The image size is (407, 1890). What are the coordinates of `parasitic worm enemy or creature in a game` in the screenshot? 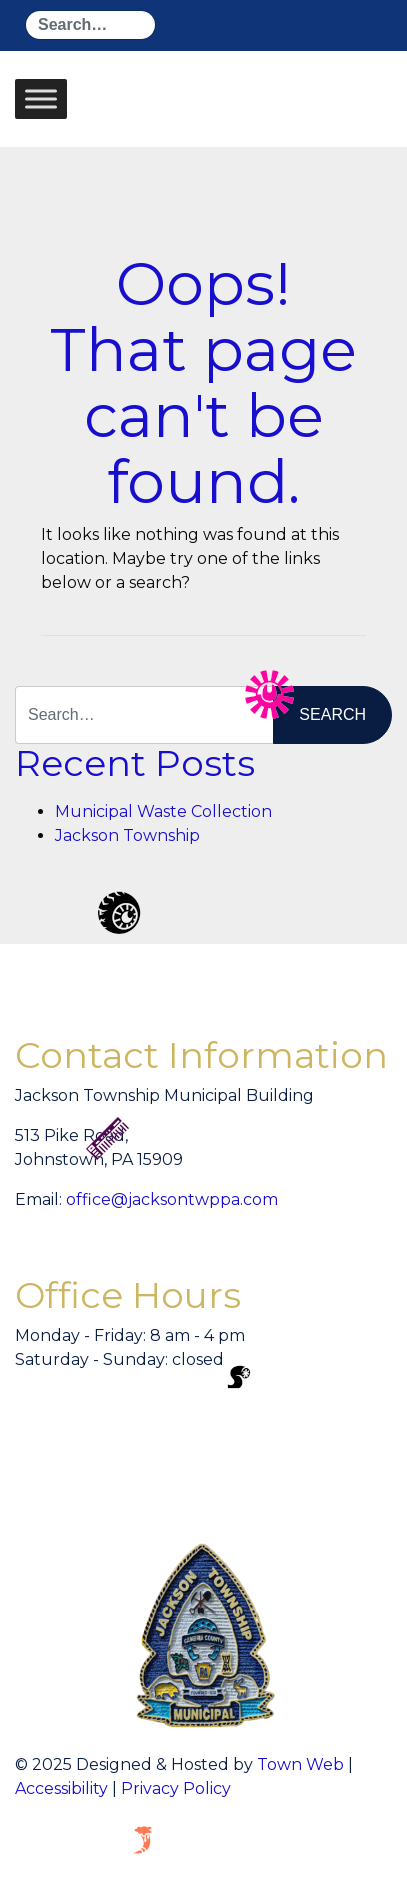 It's located at (239, 1377).